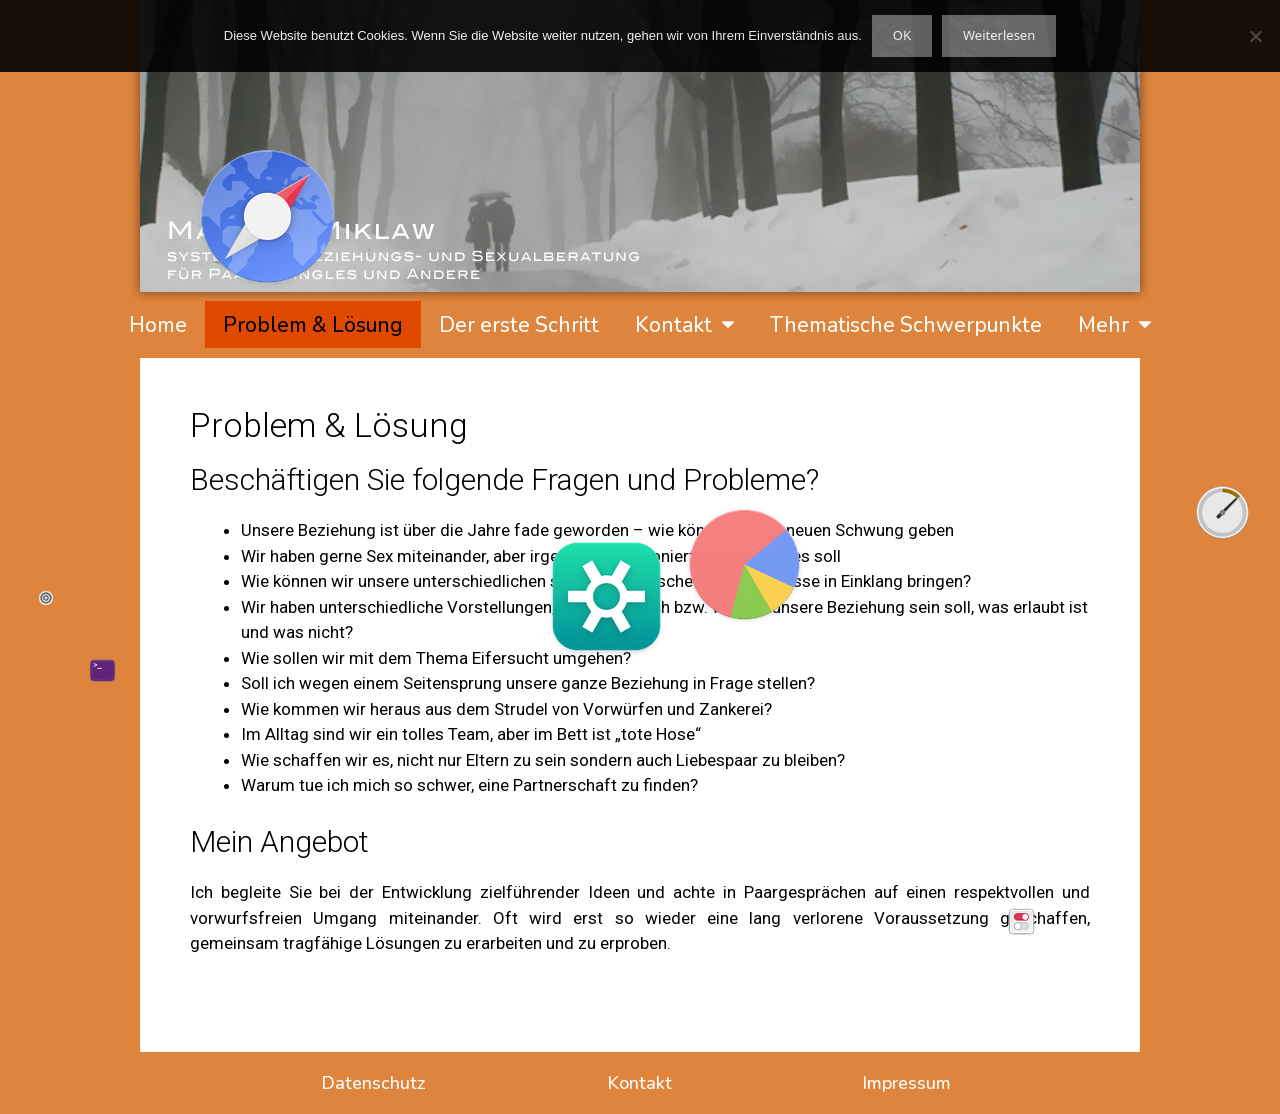 The width and height of the screenshot is (1280, 1114). I want to click on open gnome web browser (epiphany), so click(267, 216).